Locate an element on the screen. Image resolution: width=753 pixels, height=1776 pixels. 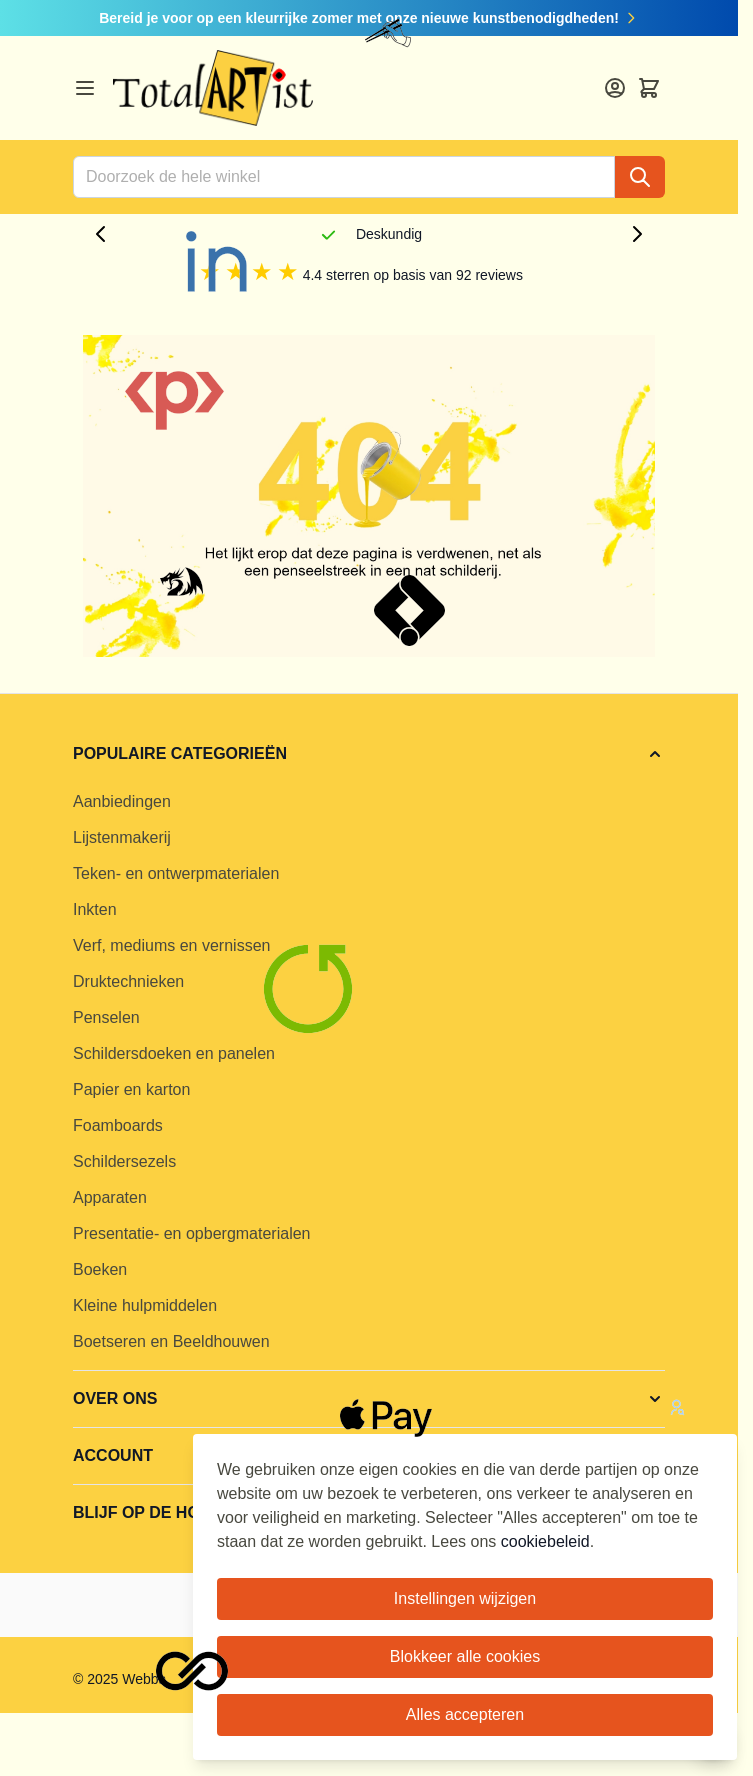
open tabelog restaurant review app is located at coordinates (388, 33).